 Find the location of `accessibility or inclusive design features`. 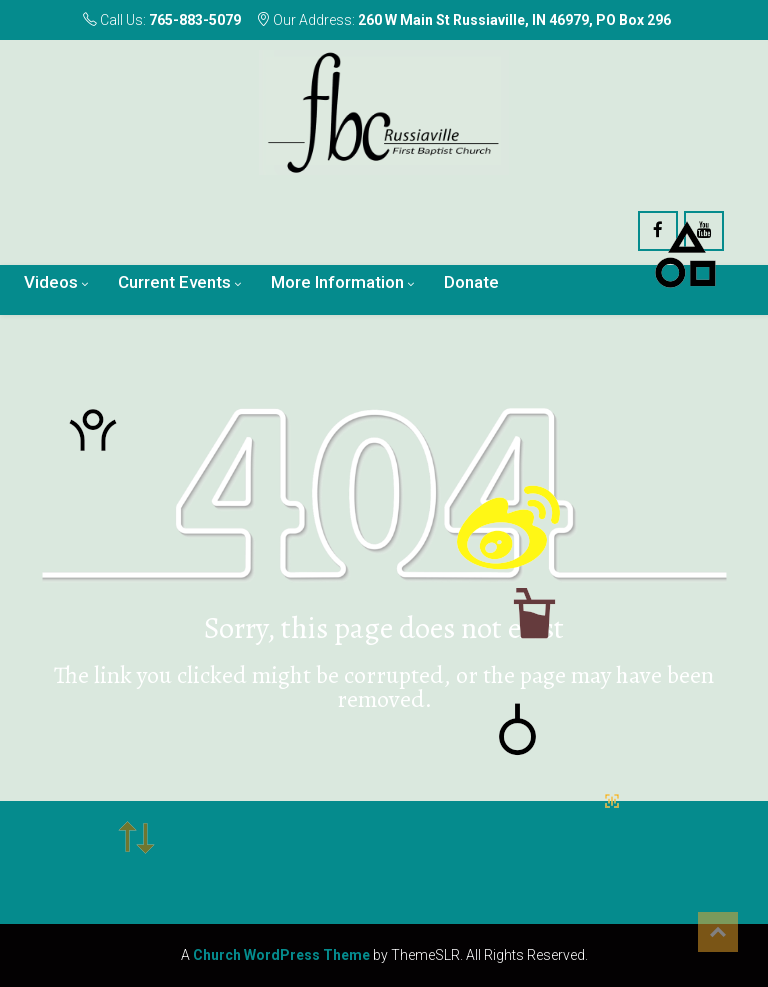

accessibility or inclusive design features is located at coordinates (93, 430).